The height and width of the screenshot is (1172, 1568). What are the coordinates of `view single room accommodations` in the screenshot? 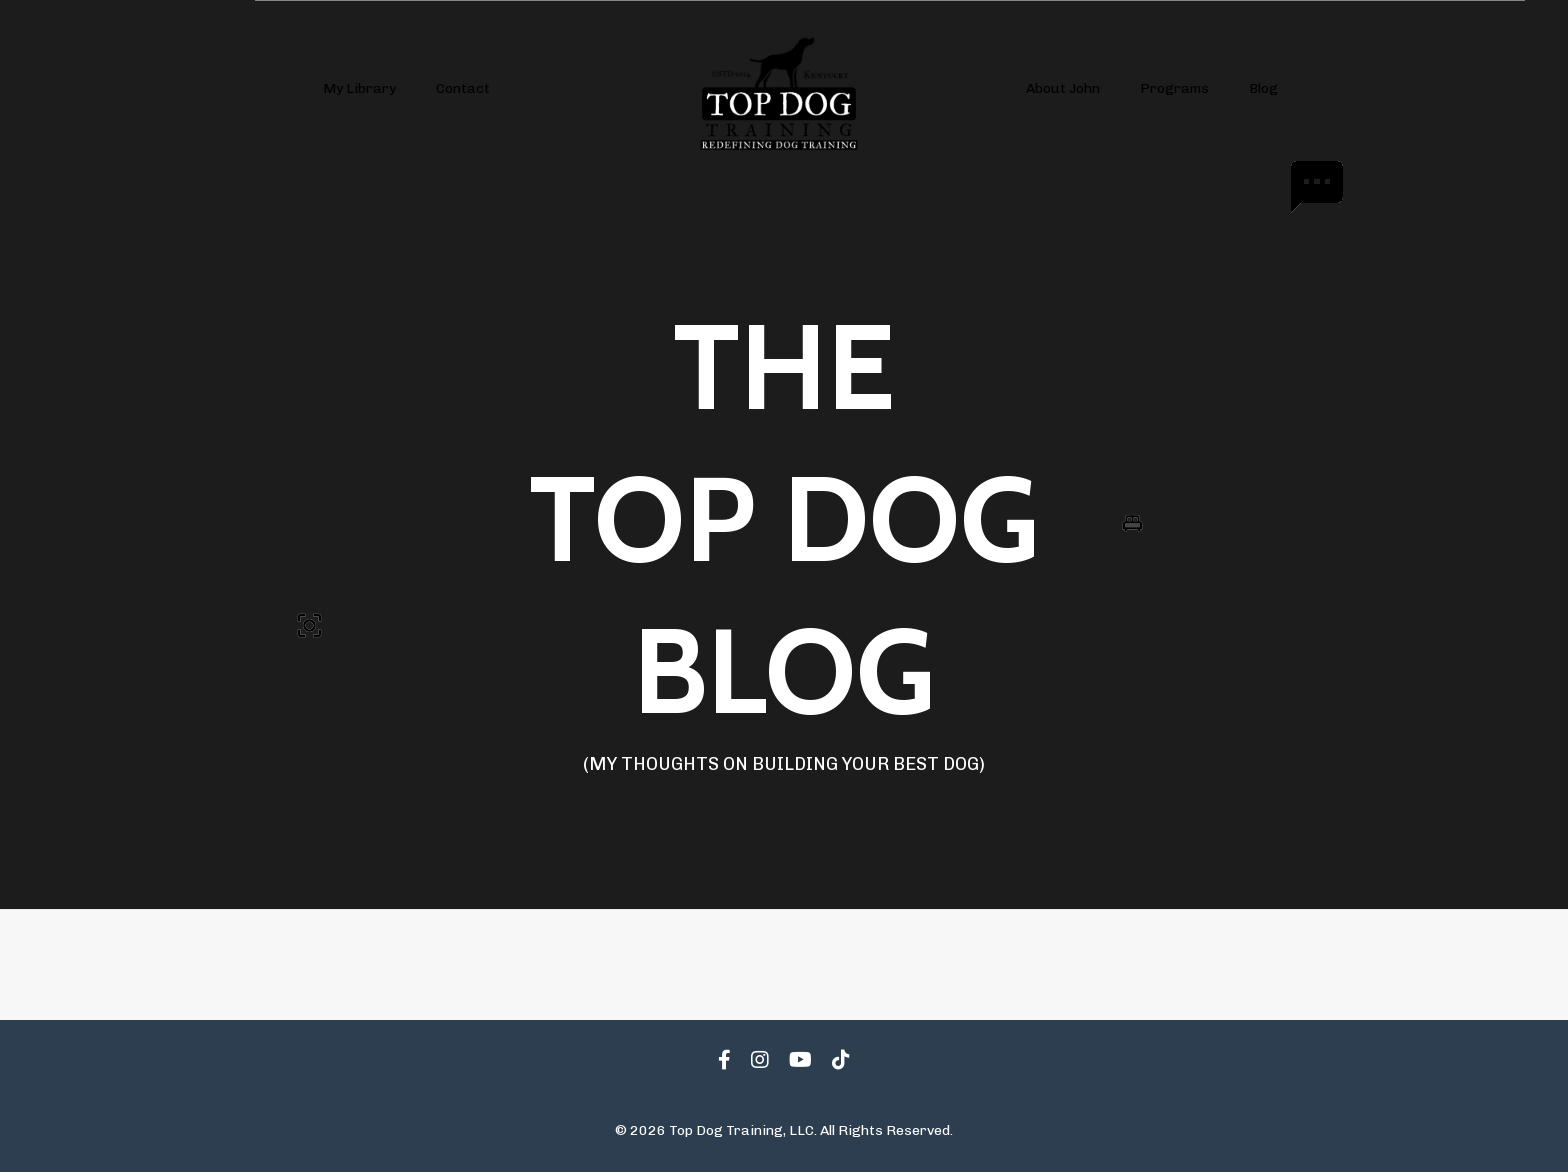 It's located at (1132, 523).